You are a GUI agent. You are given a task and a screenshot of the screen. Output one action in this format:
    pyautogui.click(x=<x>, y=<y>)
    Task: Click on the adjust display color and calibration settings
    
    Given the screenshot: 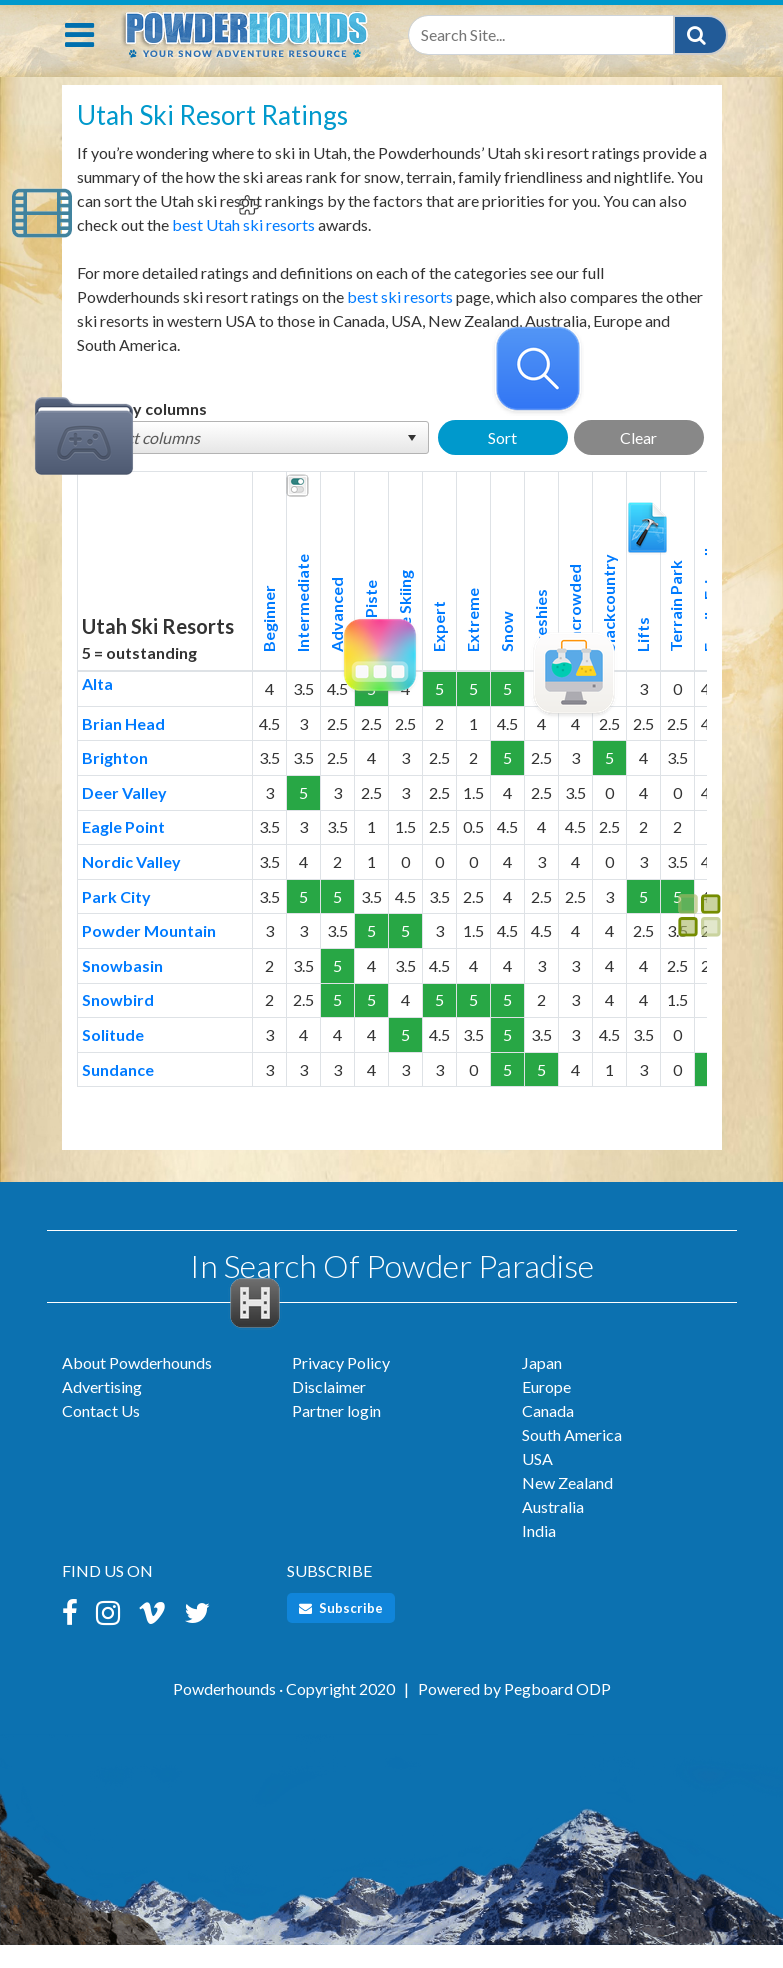 What is the action you would take?
    pyautogui.click(x=380, y=655)
    